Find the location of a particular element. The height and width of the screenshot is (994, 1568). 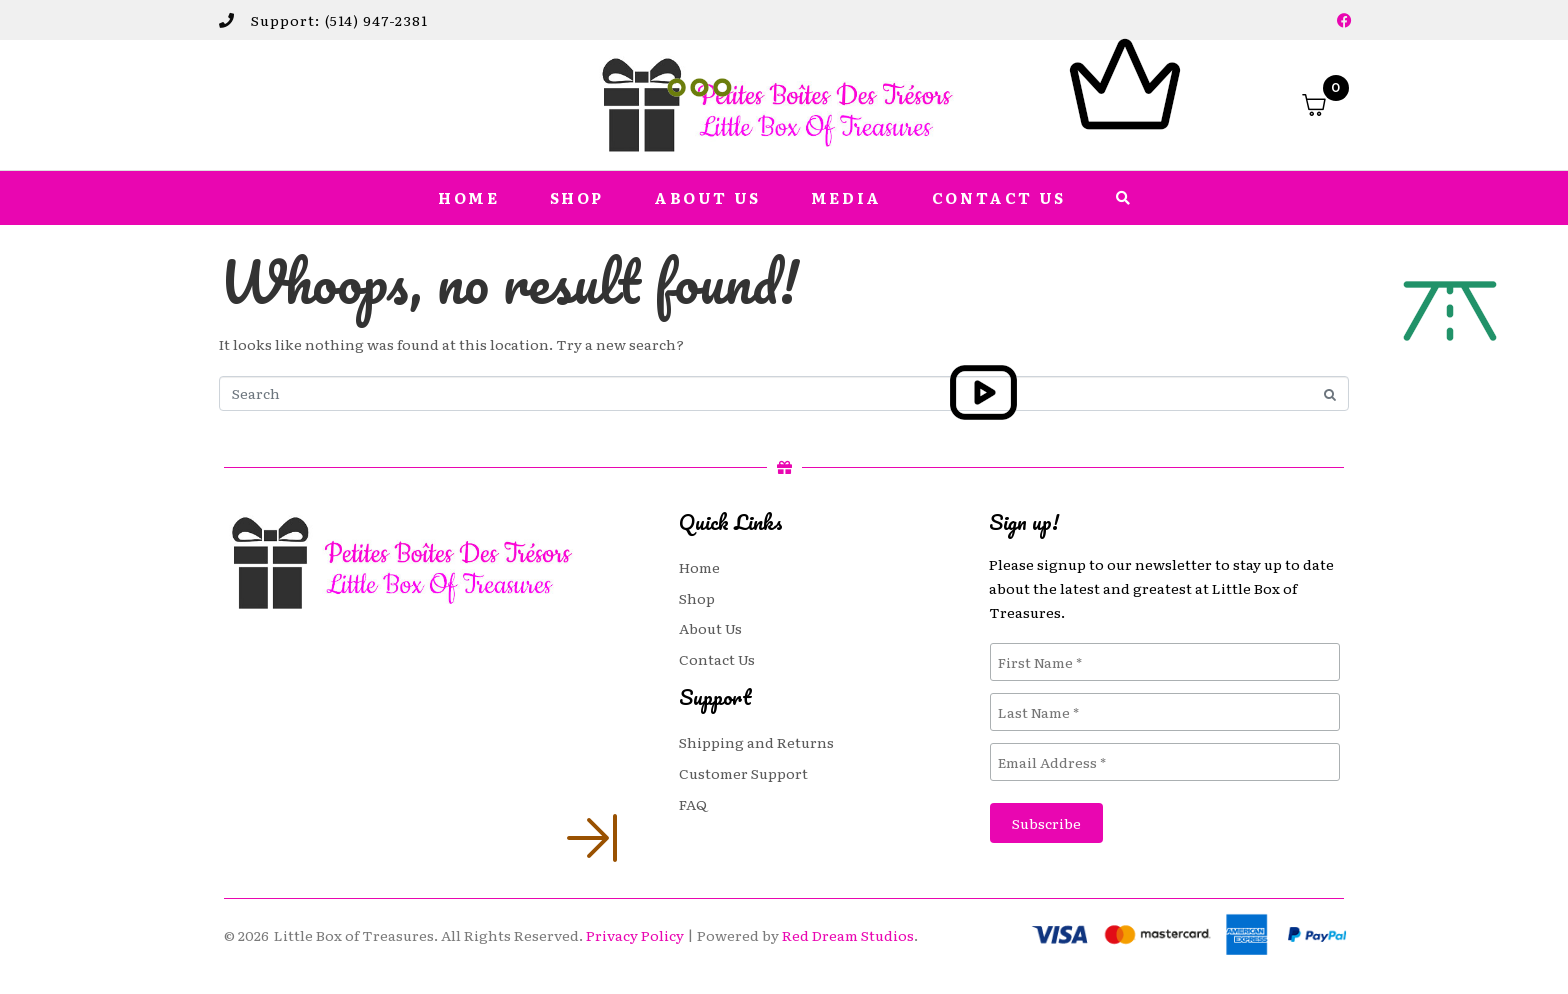

open YouTube app is located at coordinates (983, 392).